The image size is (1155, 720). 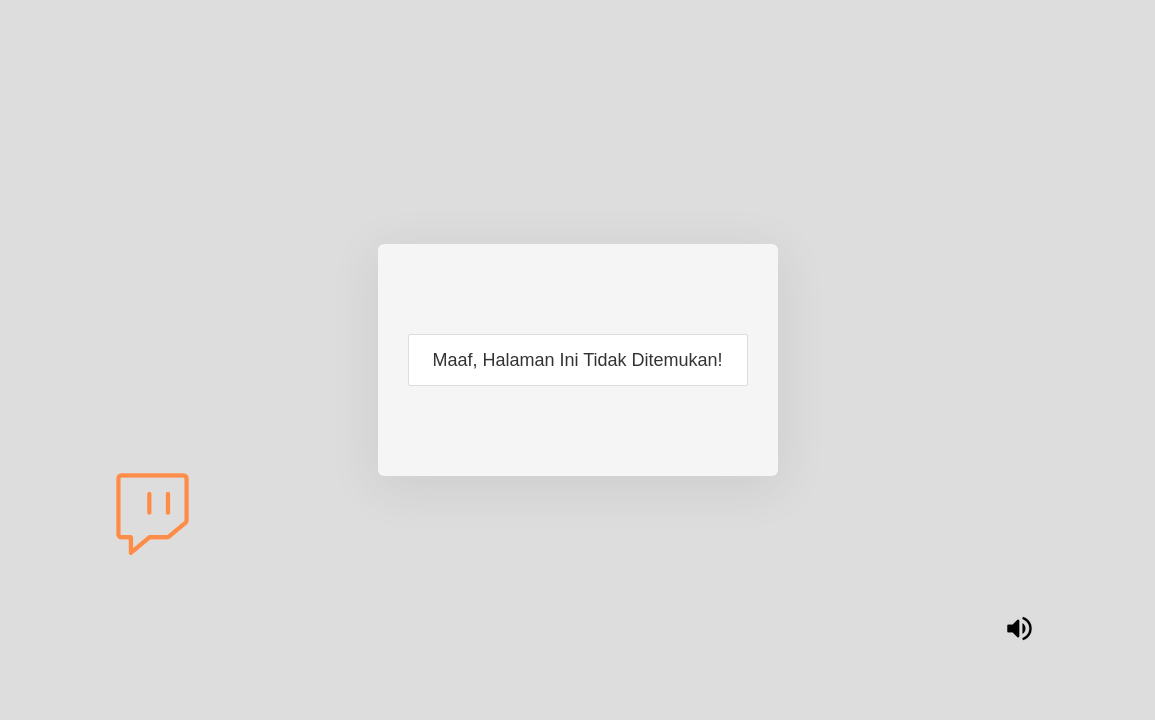 What do you see at coordinates (152, 509) in the screenshot?
I see `open the Twitch app` at bounding box center [152, 509].